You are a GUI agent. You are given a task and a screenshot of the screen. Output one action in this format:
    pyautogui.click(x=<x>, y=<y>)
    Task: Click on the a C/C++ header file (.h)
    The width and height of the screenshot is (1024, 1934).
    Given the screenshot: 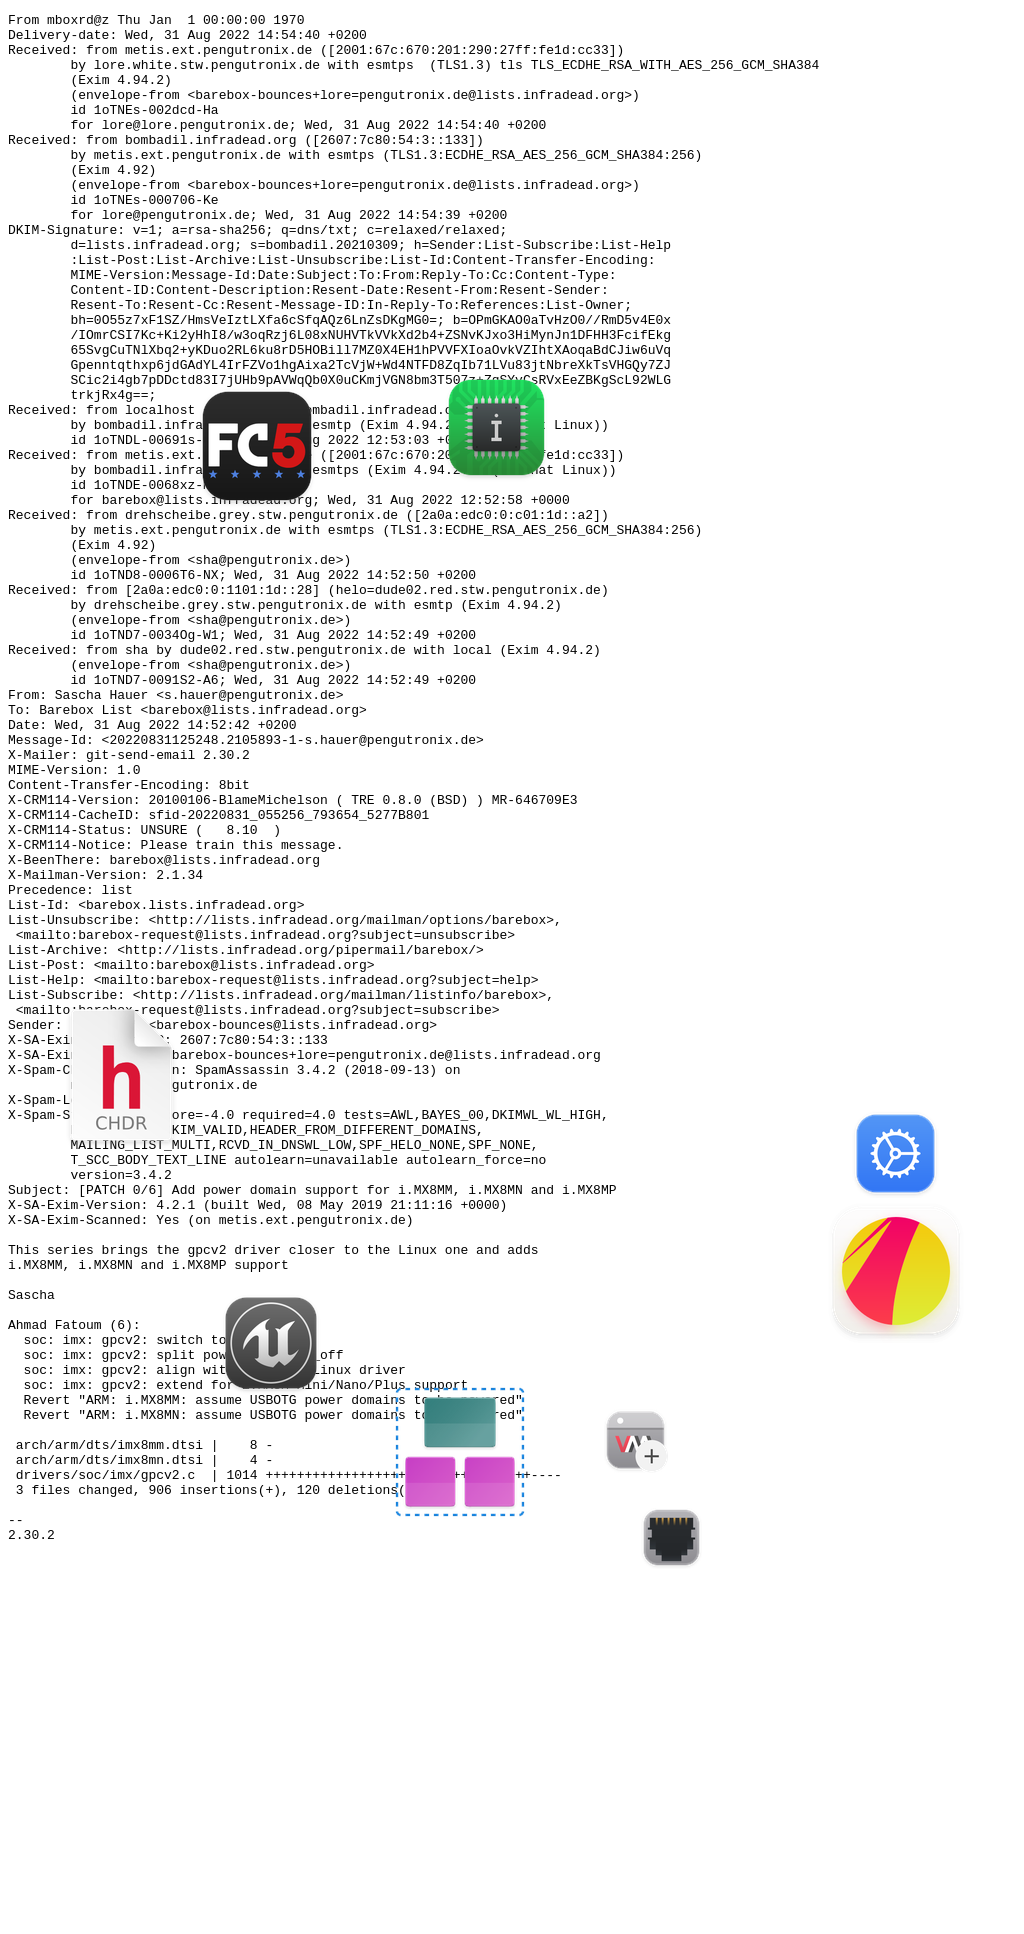 What is the action you would take?
    pyautogui.click(x=121, y=1077)
    